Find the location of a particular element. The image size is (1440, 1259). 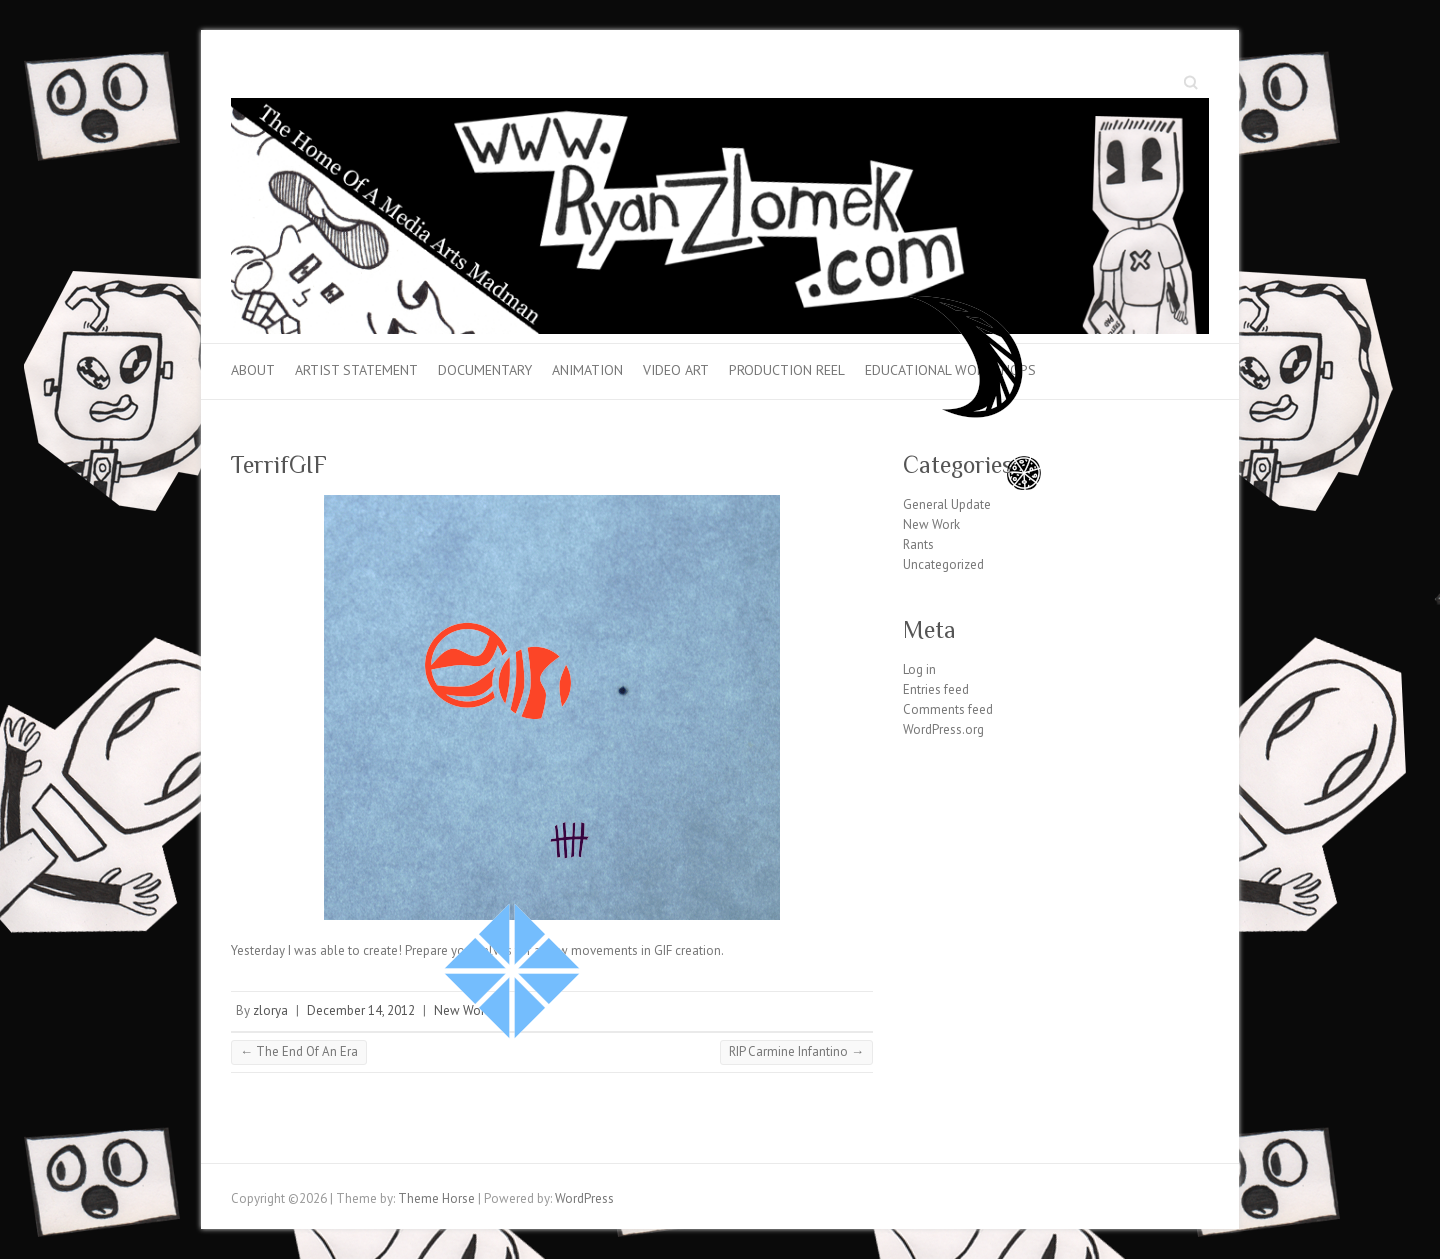

food or restaurant category in a game menu is located at coordinates (1024, 473).